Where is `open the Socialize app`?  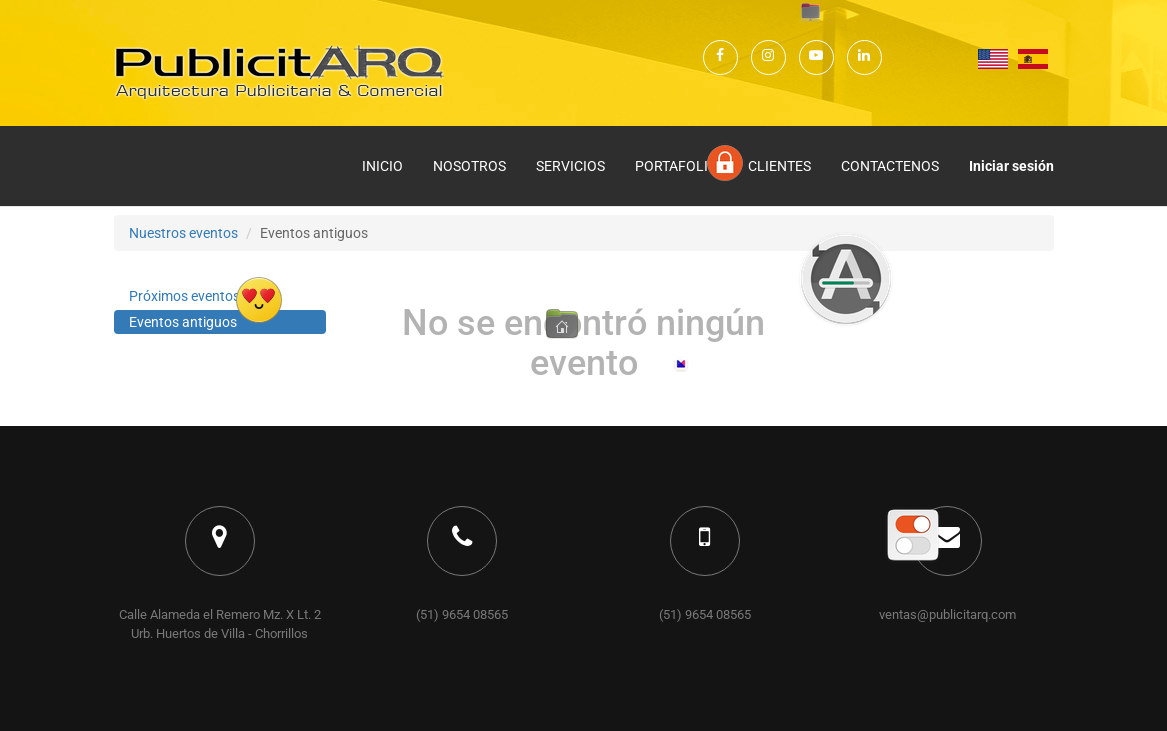
open the Socialize app is located at coordinates (259, 300).